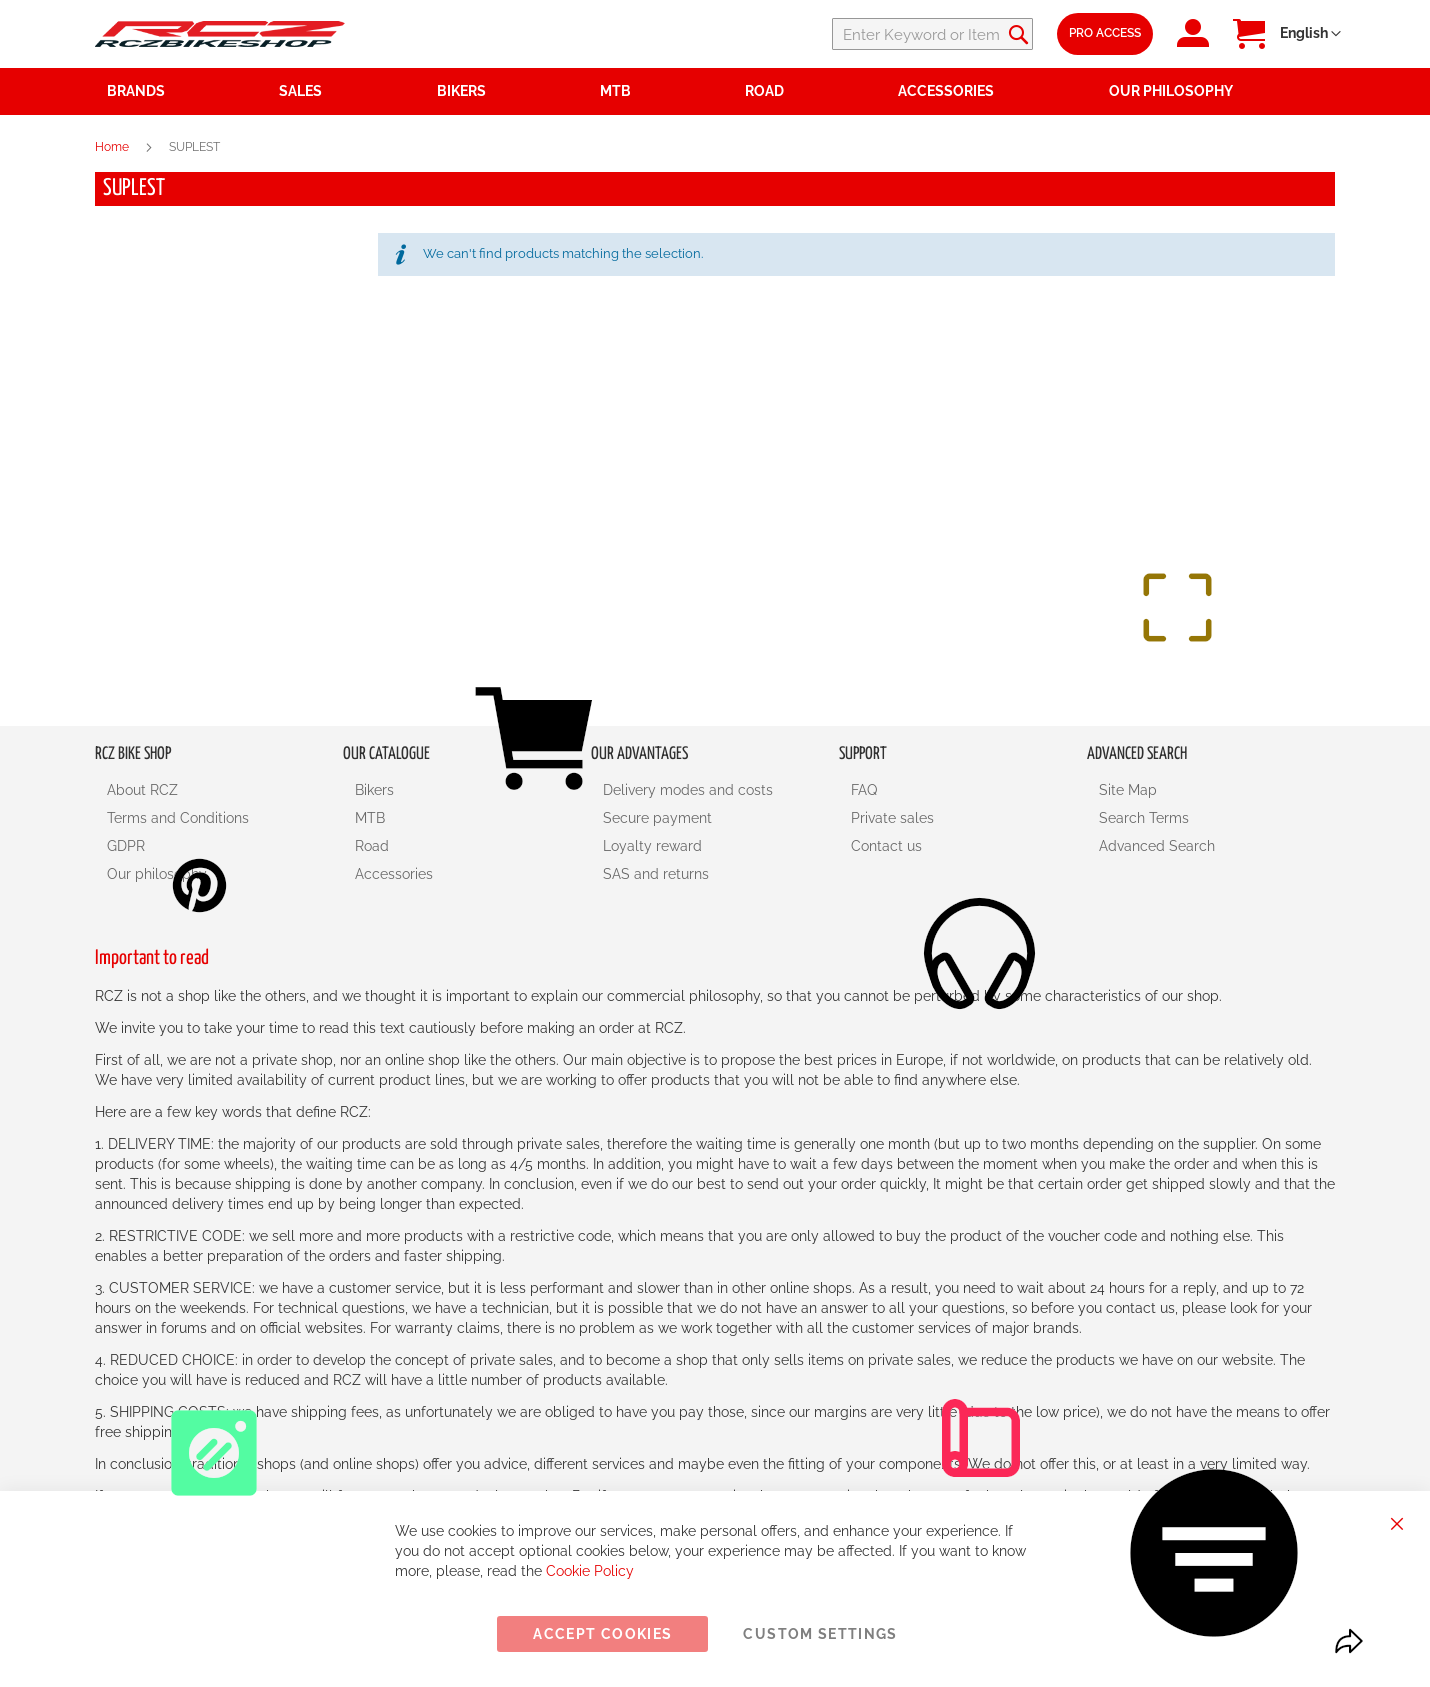 The width and height of the screenshot is (1430, 1687). What do you see at coordinates (199, 885) in the screenshot?
I see `open Pinterest app` at bounding box center [199, 885].